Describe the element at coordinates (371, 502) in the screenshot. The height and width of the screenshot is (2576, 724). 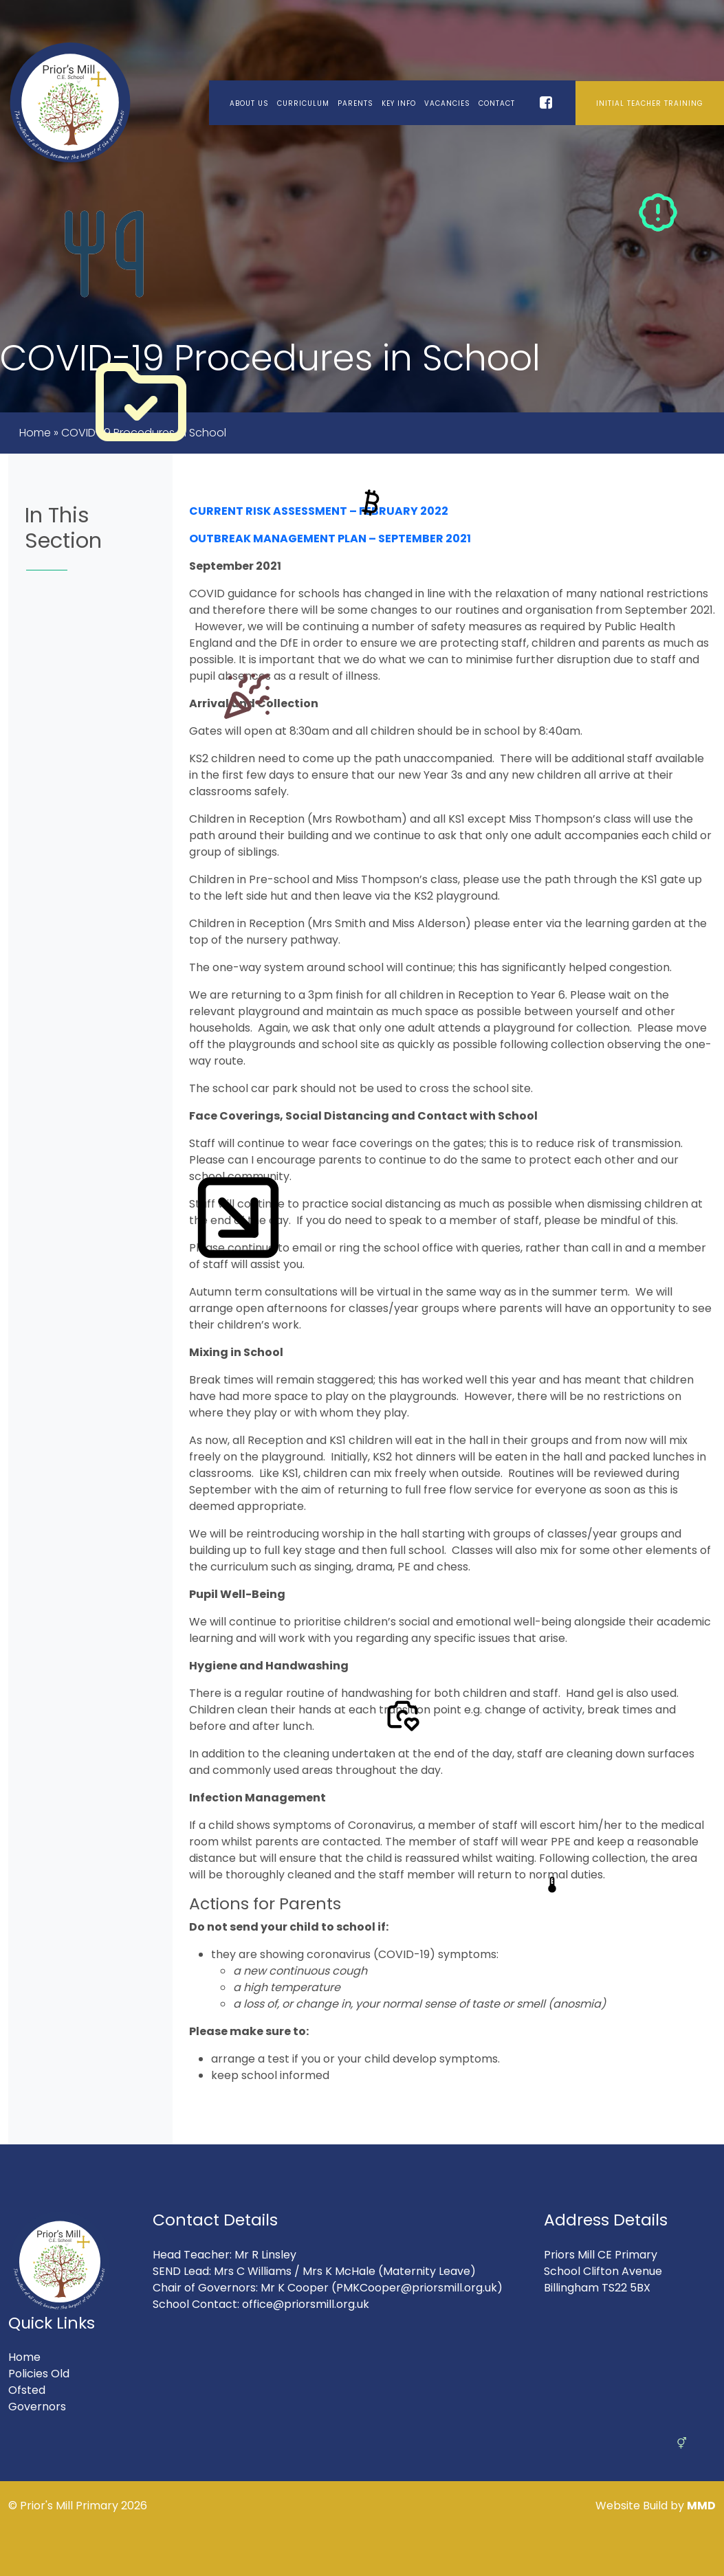
I see `view bitcoin wallet or balance` at that location.